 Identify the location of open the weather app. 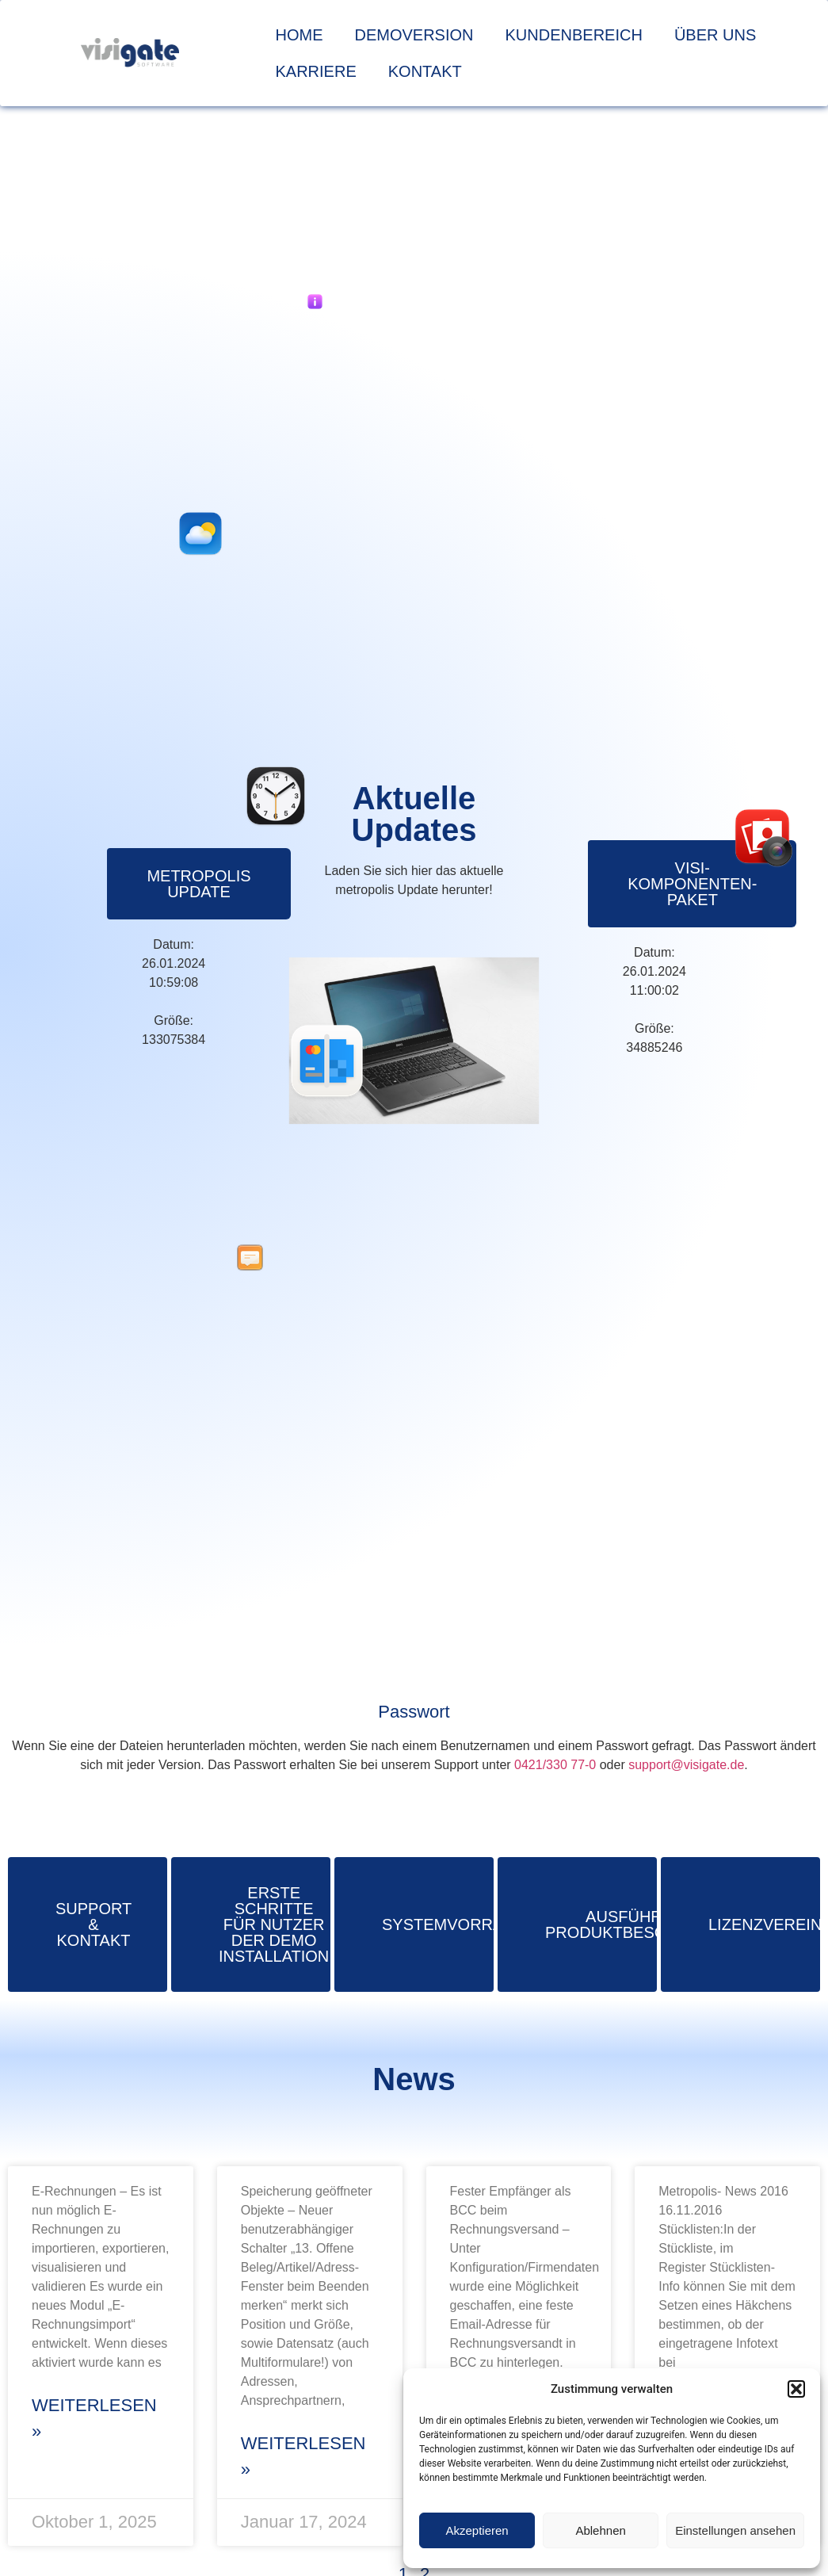
(200, 533).